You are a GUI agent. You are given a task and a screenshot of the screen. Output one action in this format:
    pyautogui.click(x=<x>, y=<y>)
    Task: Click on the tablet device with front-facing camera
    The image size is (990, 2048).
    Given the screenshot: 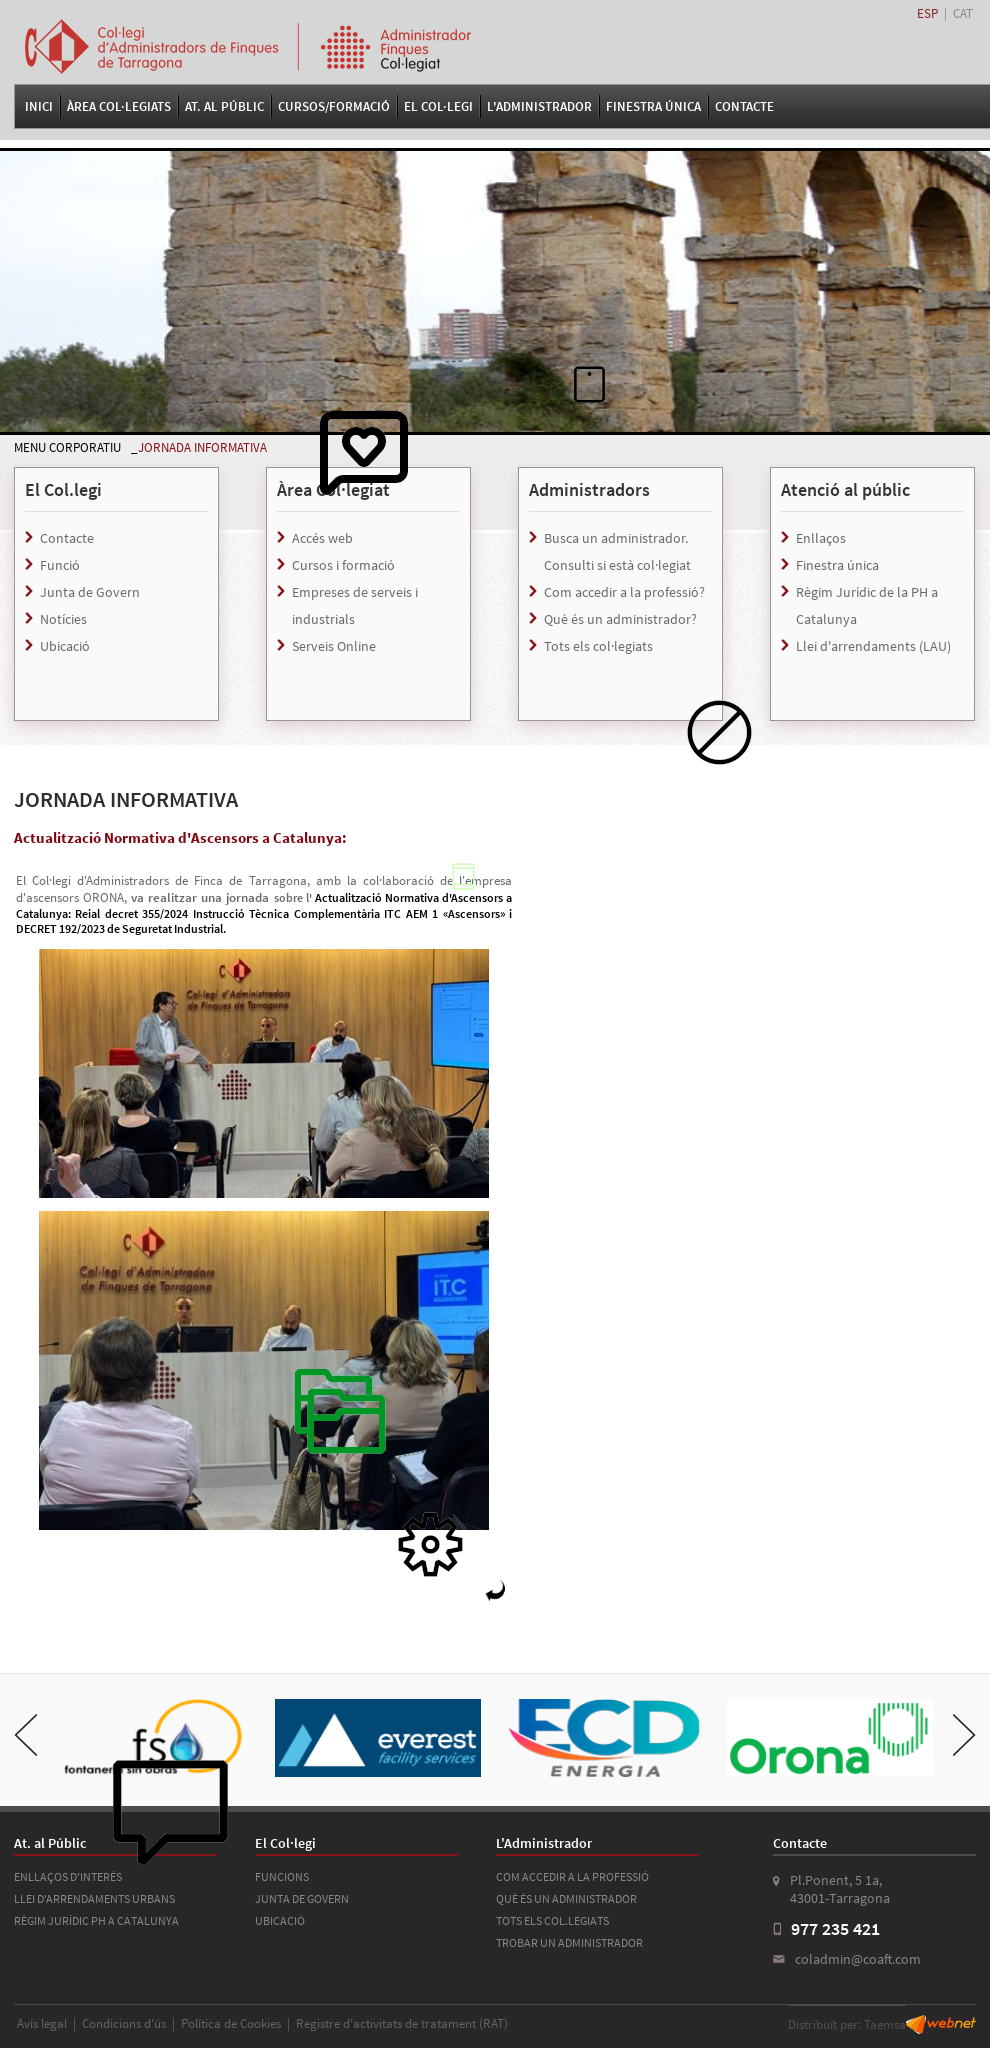 What is the action you would take?
    pyautogui.click(x=589, y=384)
    